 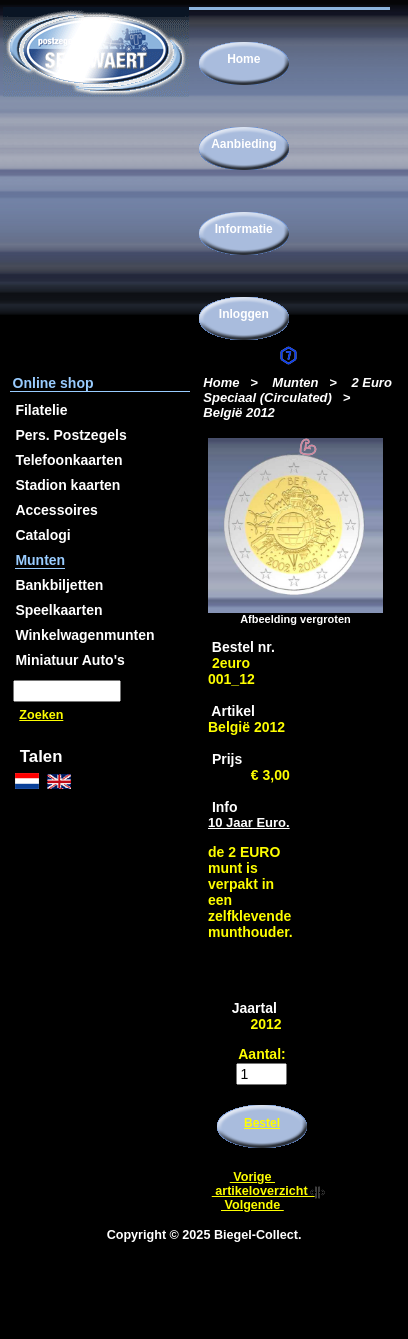 I want to click on indicates step 7 in a multi-step process, so click(x=288, y=355).